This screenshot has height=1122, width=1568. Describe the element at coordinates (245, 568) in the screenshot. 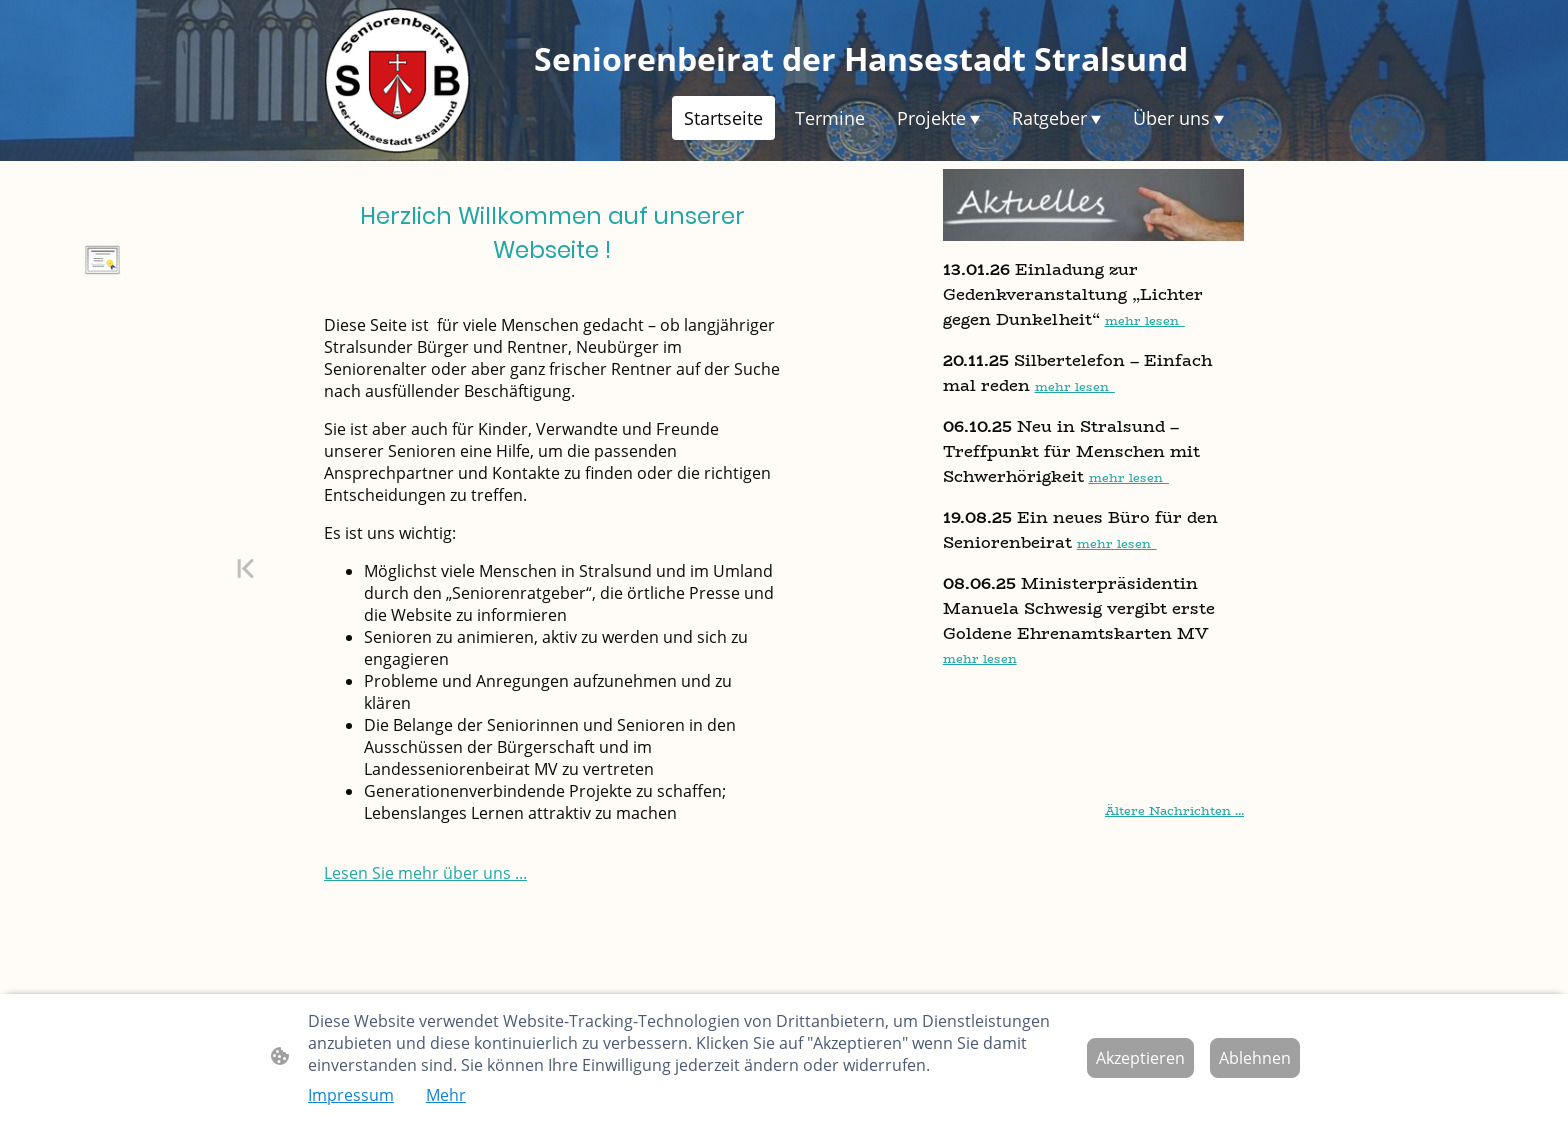

I see `go to first item in a list or sequence (right-to-left layout)` at that location.